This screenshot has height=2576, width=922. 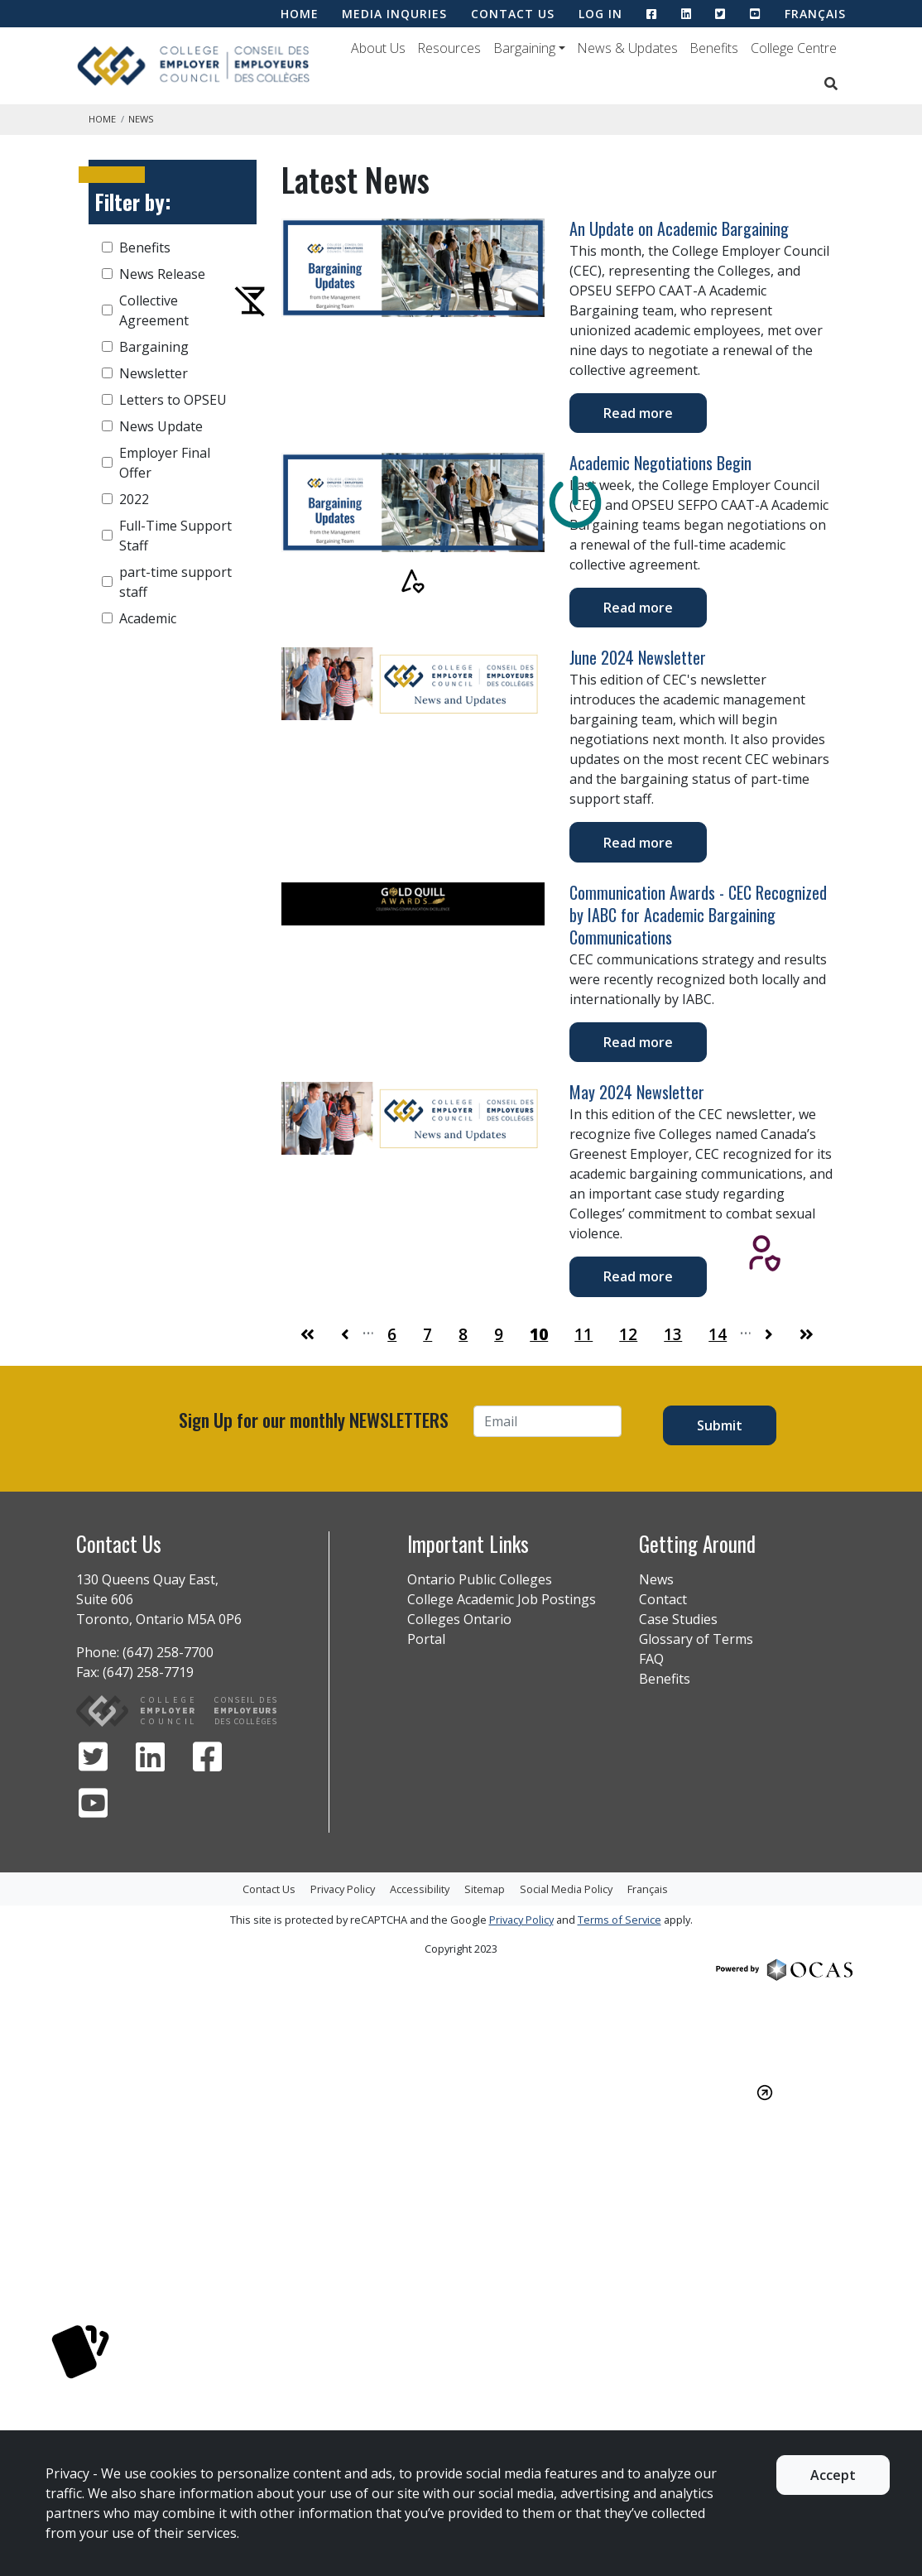 I want to click on view your card collection, so click(x=79, y=2350).